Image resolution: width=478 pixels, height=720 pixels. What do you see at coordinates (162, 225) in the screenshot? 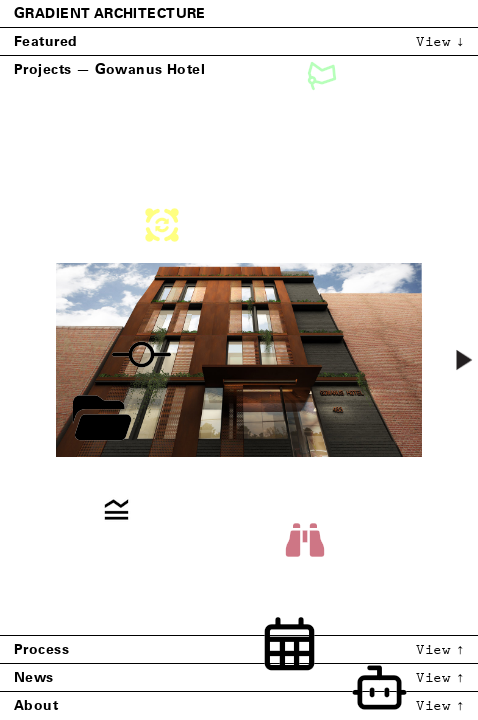
I see `sync or refresh group members` at bounding box center [162, 225].